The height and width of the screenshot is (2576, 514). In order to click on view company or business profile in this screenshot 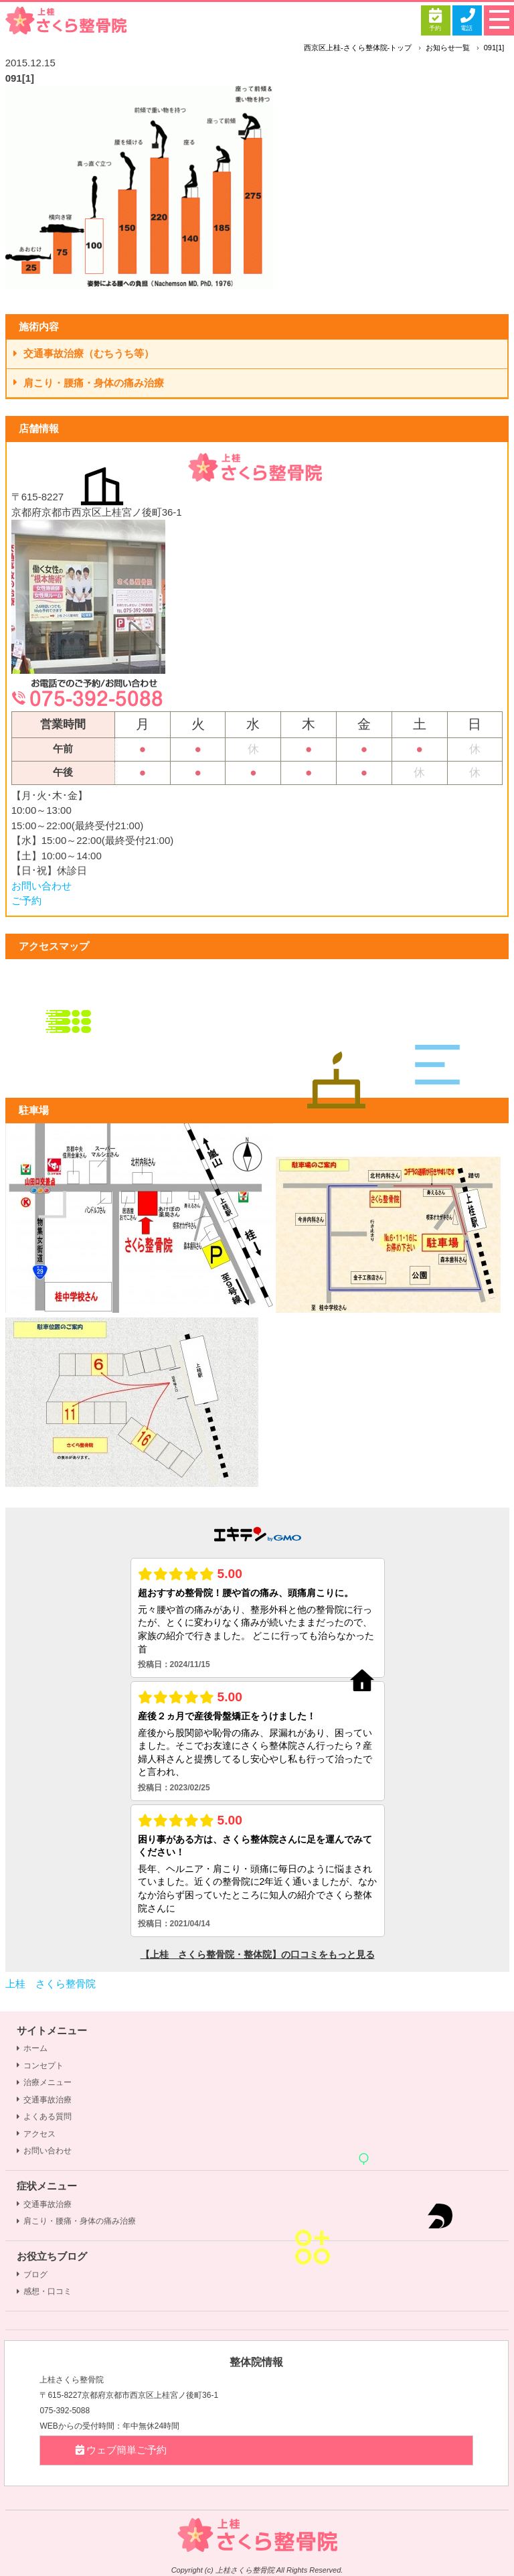, I will do `click(102, 488)`.